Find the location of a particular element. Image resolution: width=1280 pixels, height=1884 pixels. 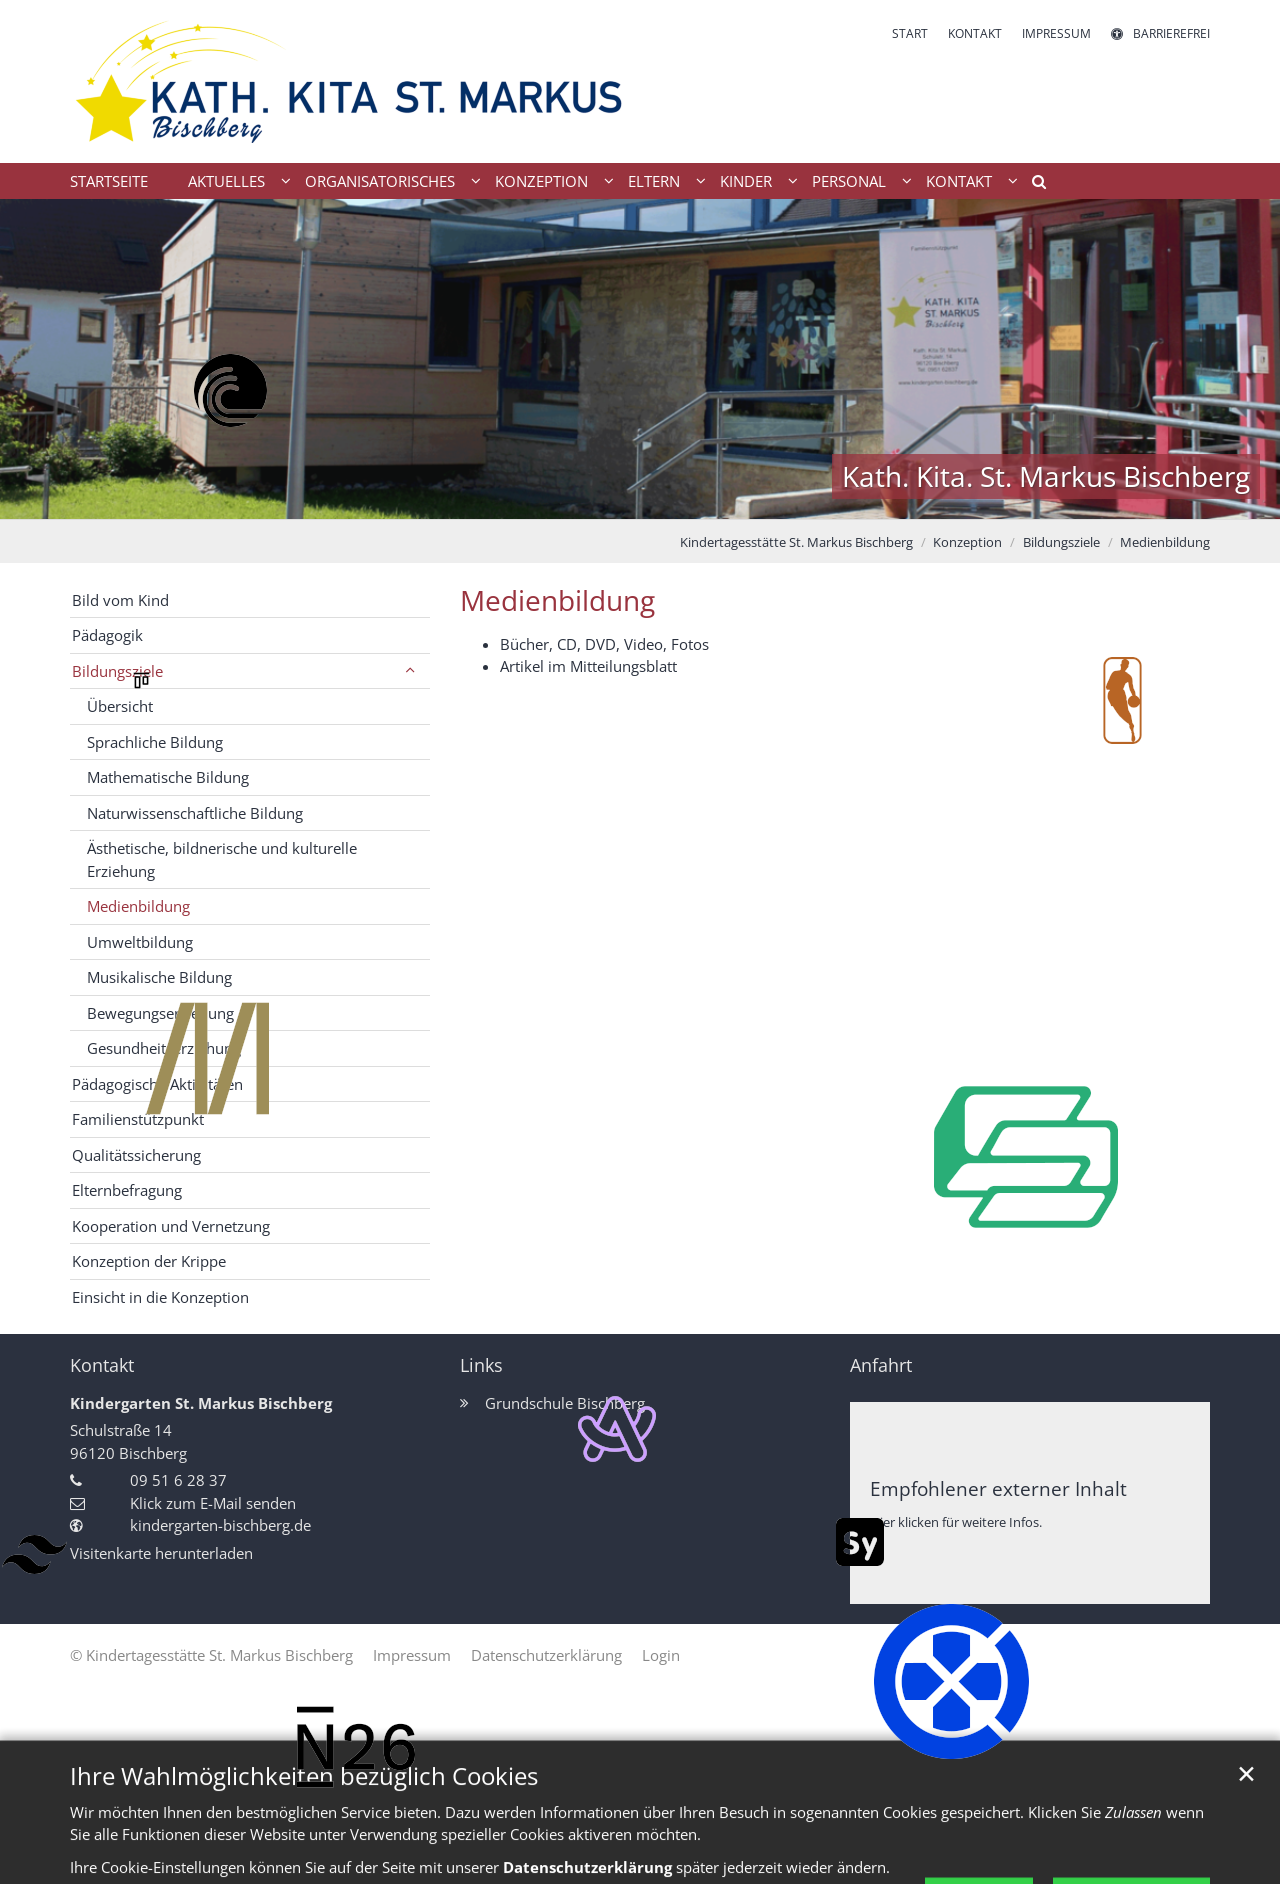

open the NBA app is located at coordinates (1122, 700).